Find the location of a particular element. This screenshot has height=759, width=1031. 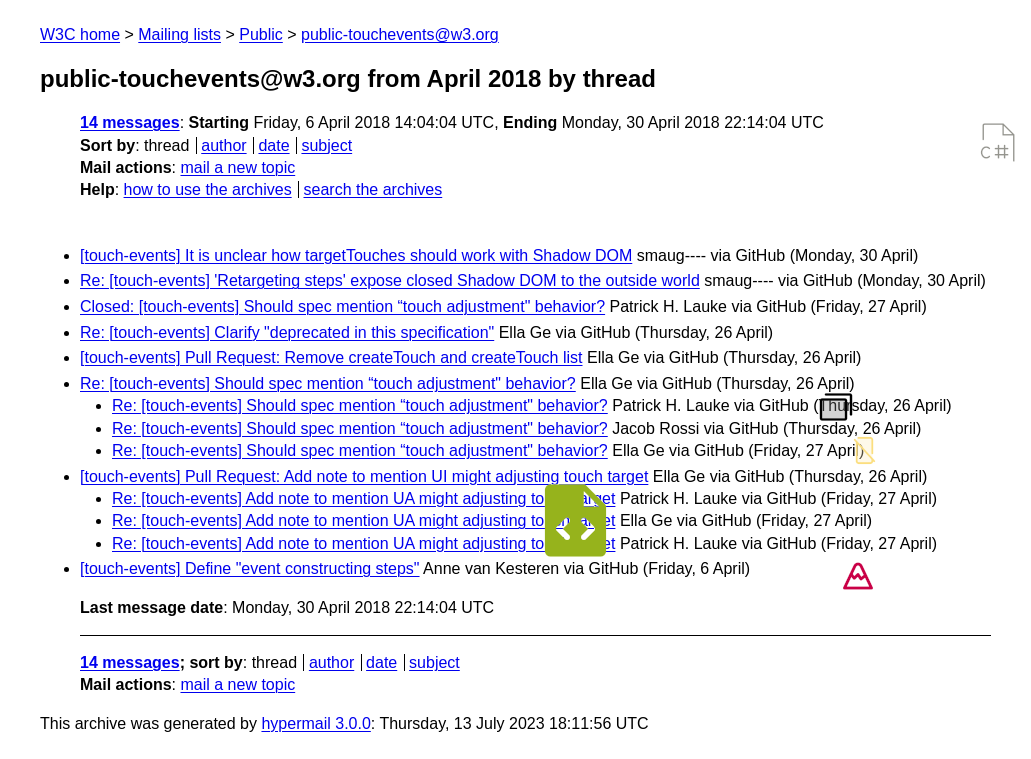

open a C# source code file is located at coordinates (998, 142).